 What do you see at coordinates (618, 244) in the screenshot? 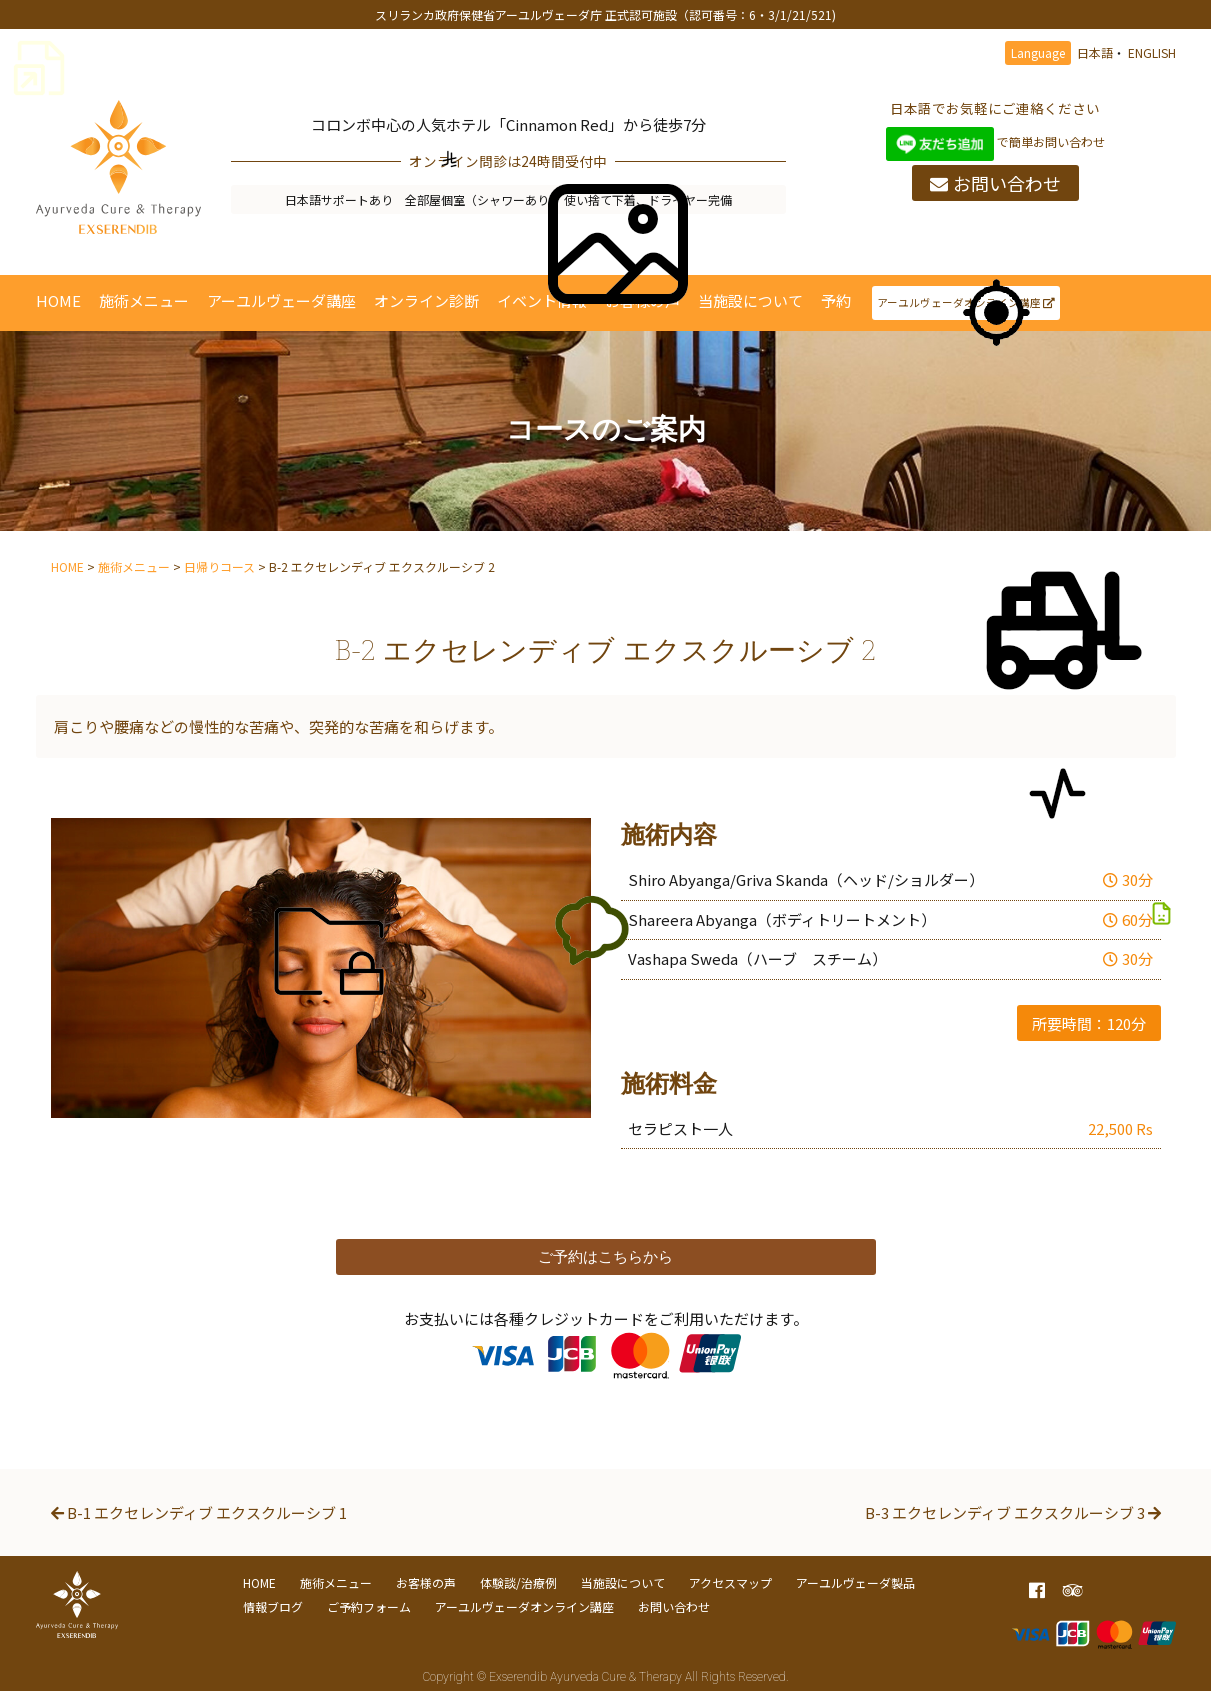
I see `view image or photo` at bounding box center [618, 244].